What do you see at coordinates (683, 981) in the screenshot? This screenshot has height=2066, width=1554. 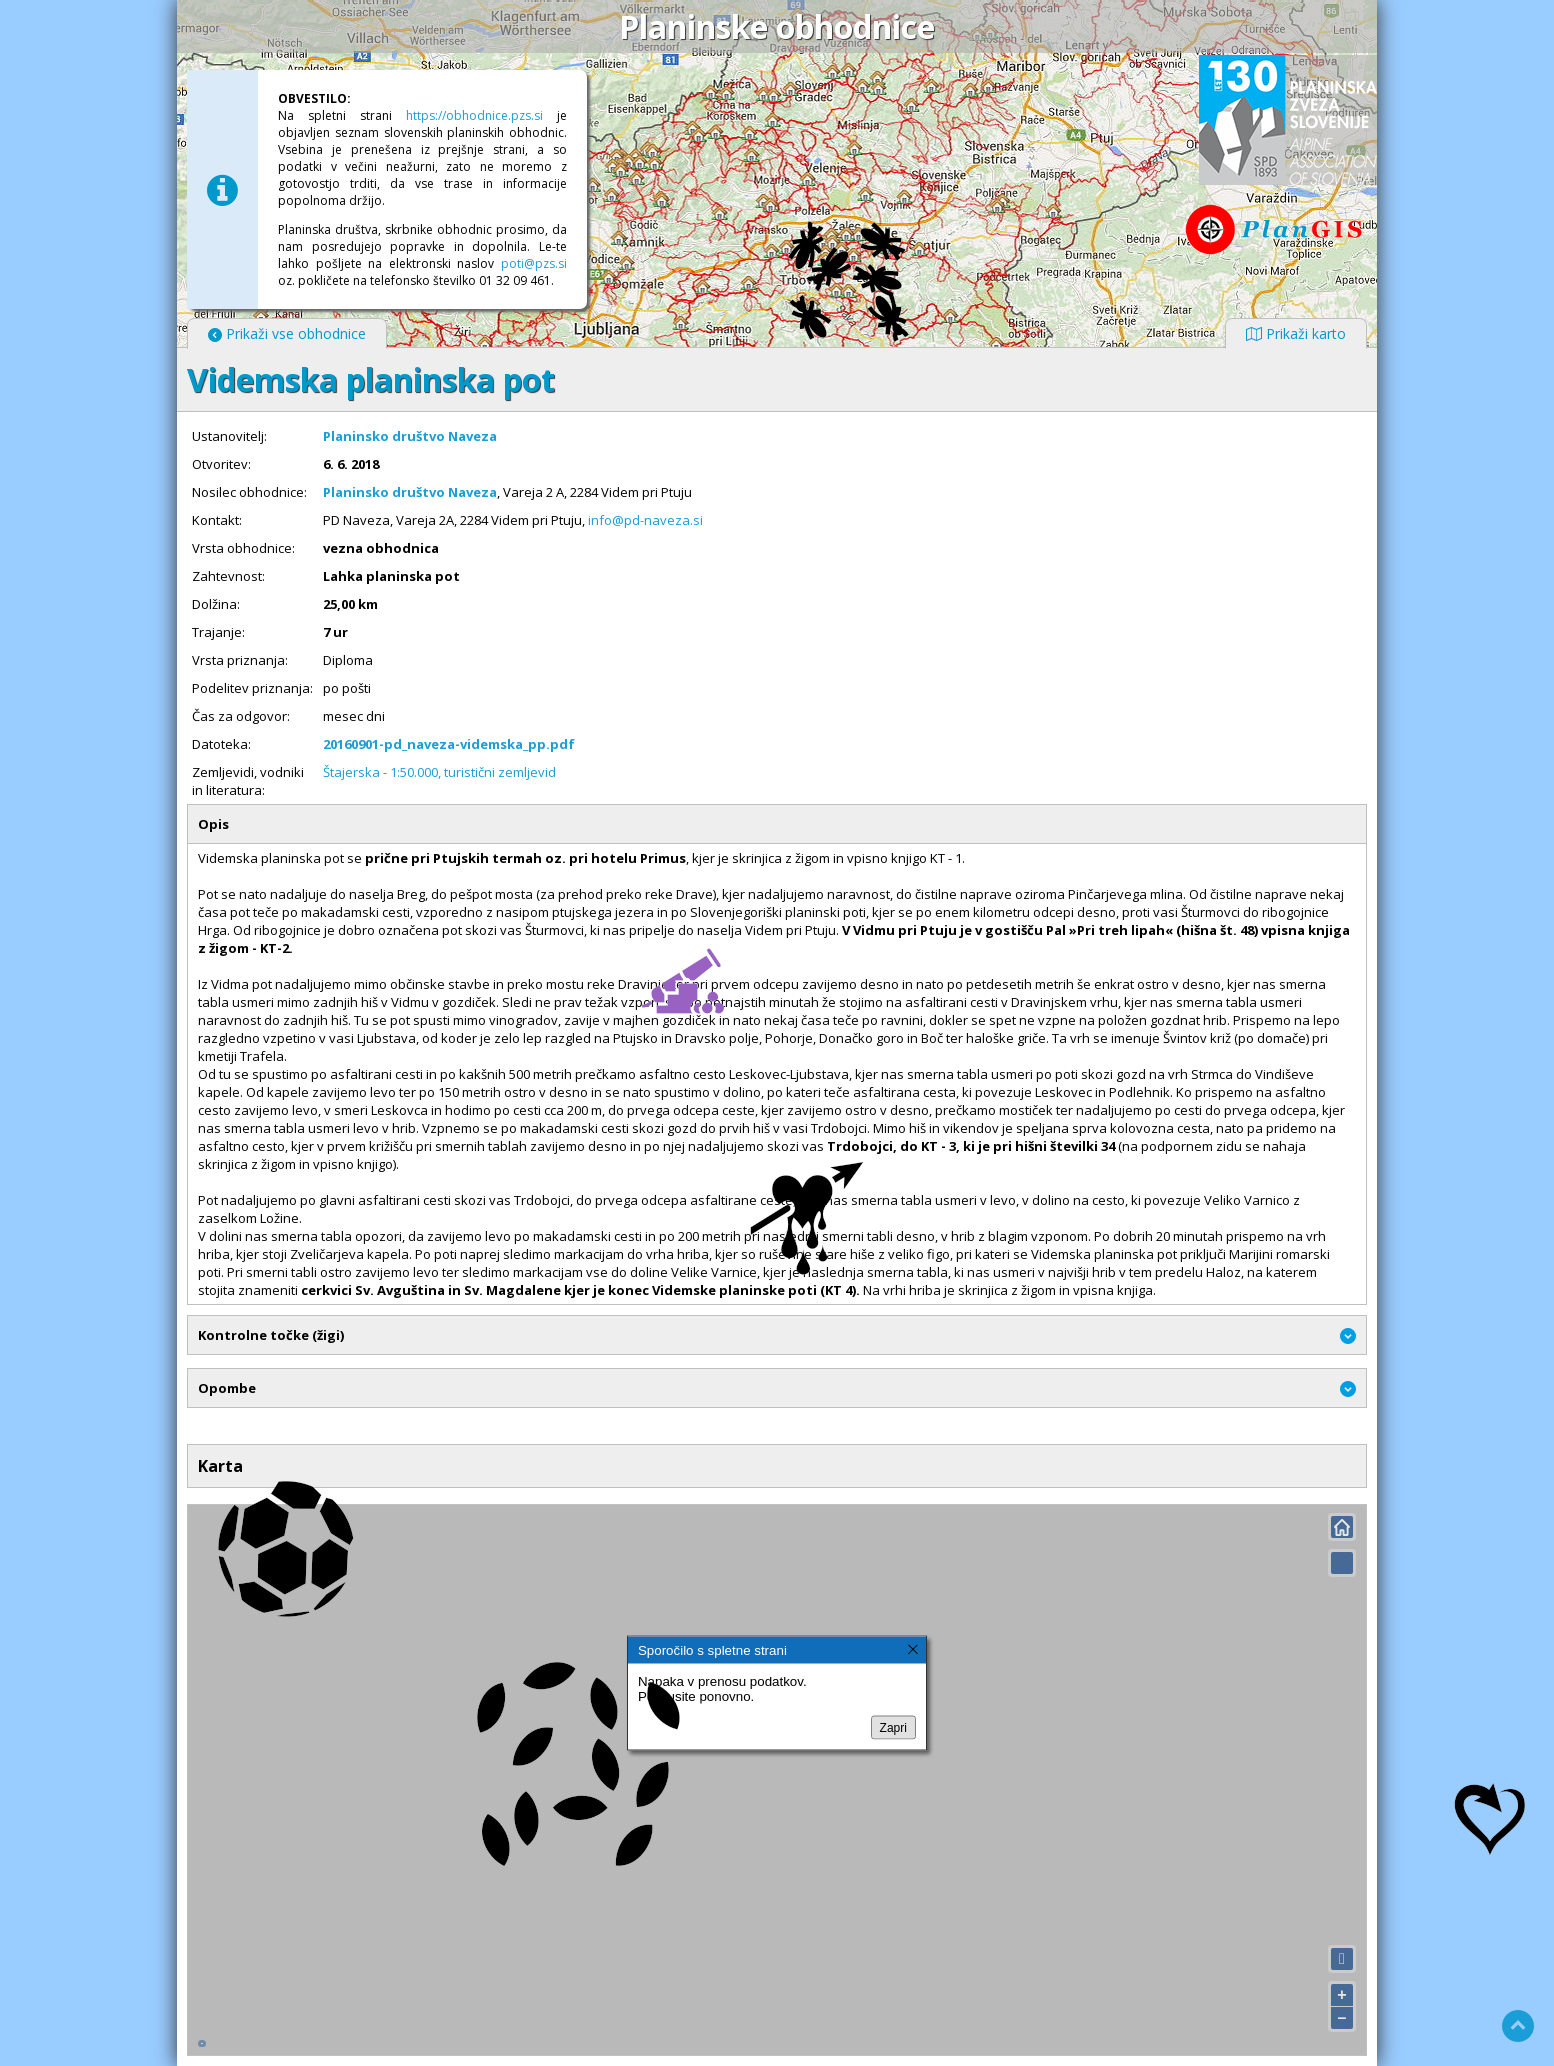 I see `fire cannon in pirate-themed game` at bounding box center [683, 981].